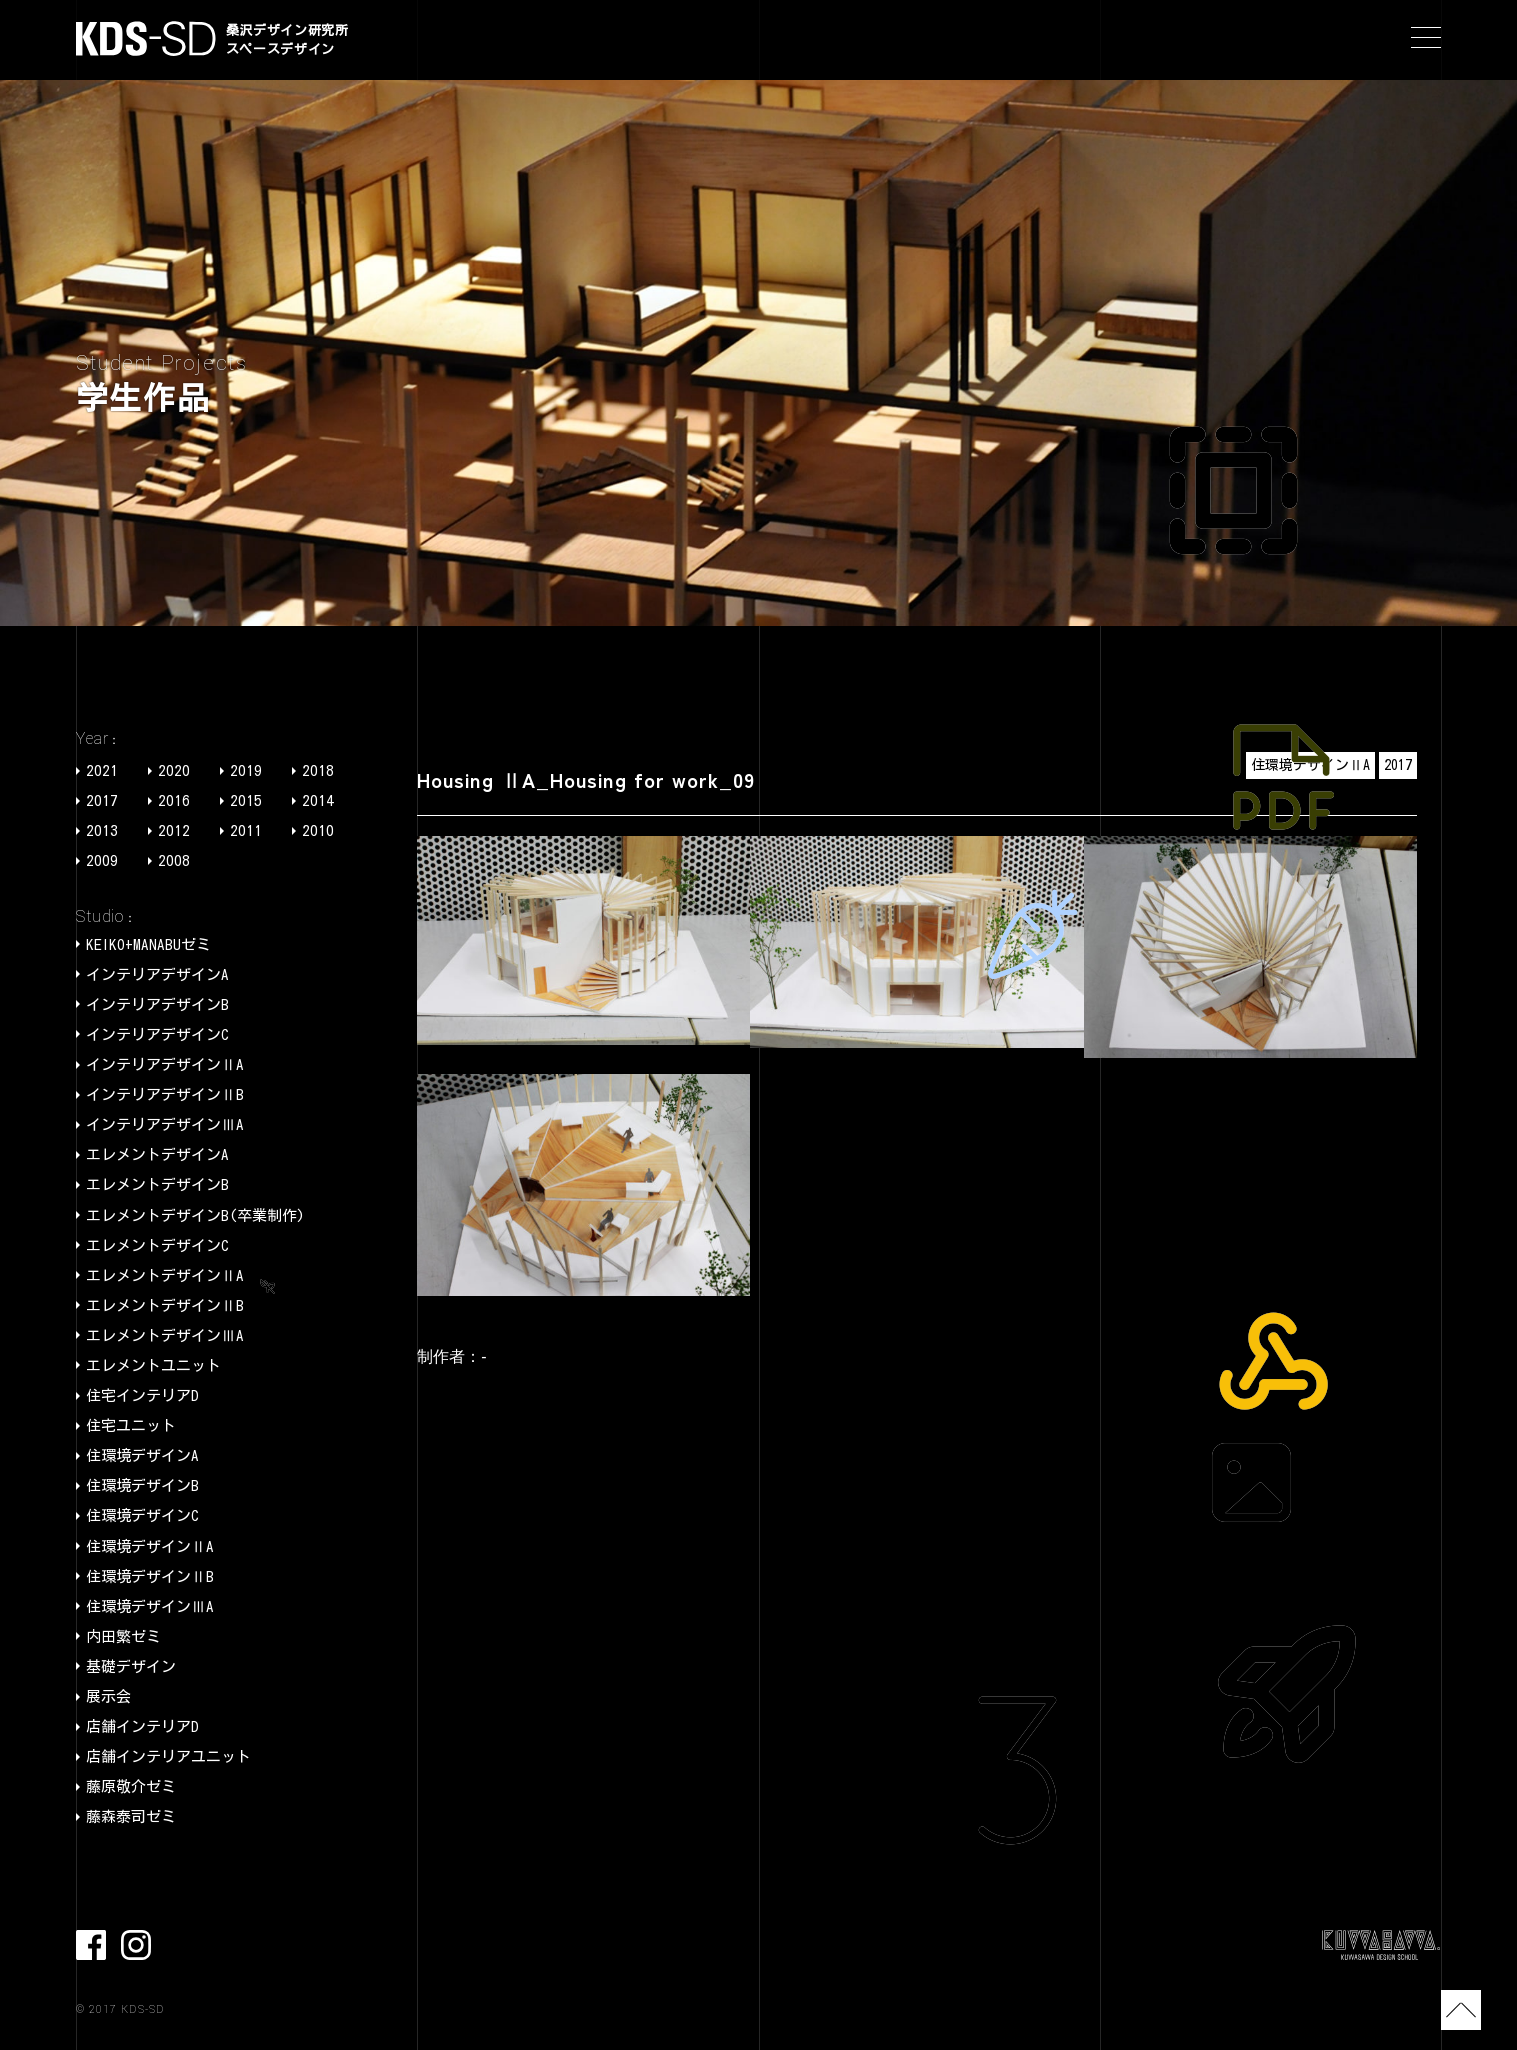  I want to click on launch or deploy a project, so click(1289, 1691).